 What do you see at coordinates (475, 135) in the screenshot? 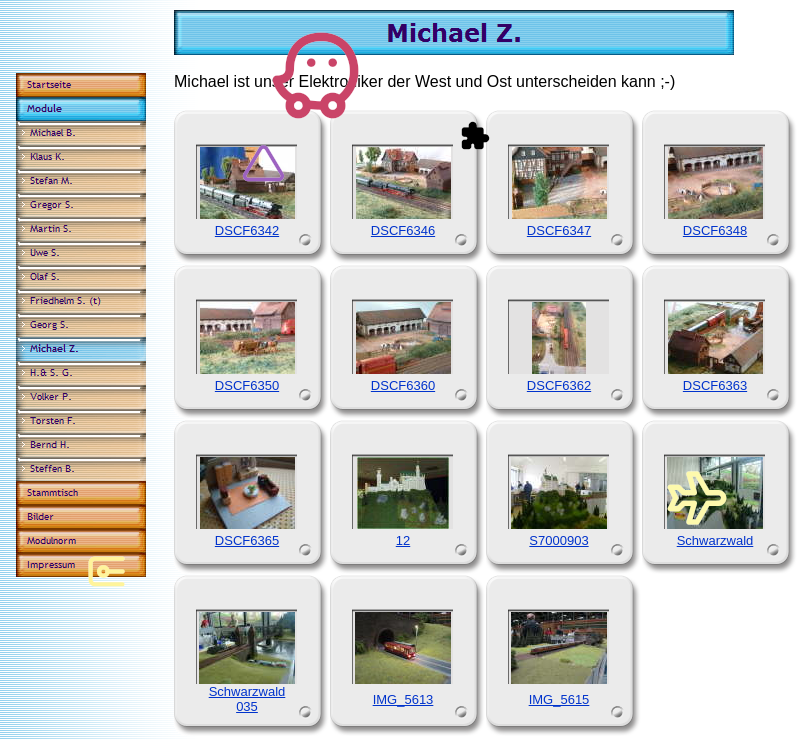
I see `access plugins or extensions` at bounding box center [475, 135].